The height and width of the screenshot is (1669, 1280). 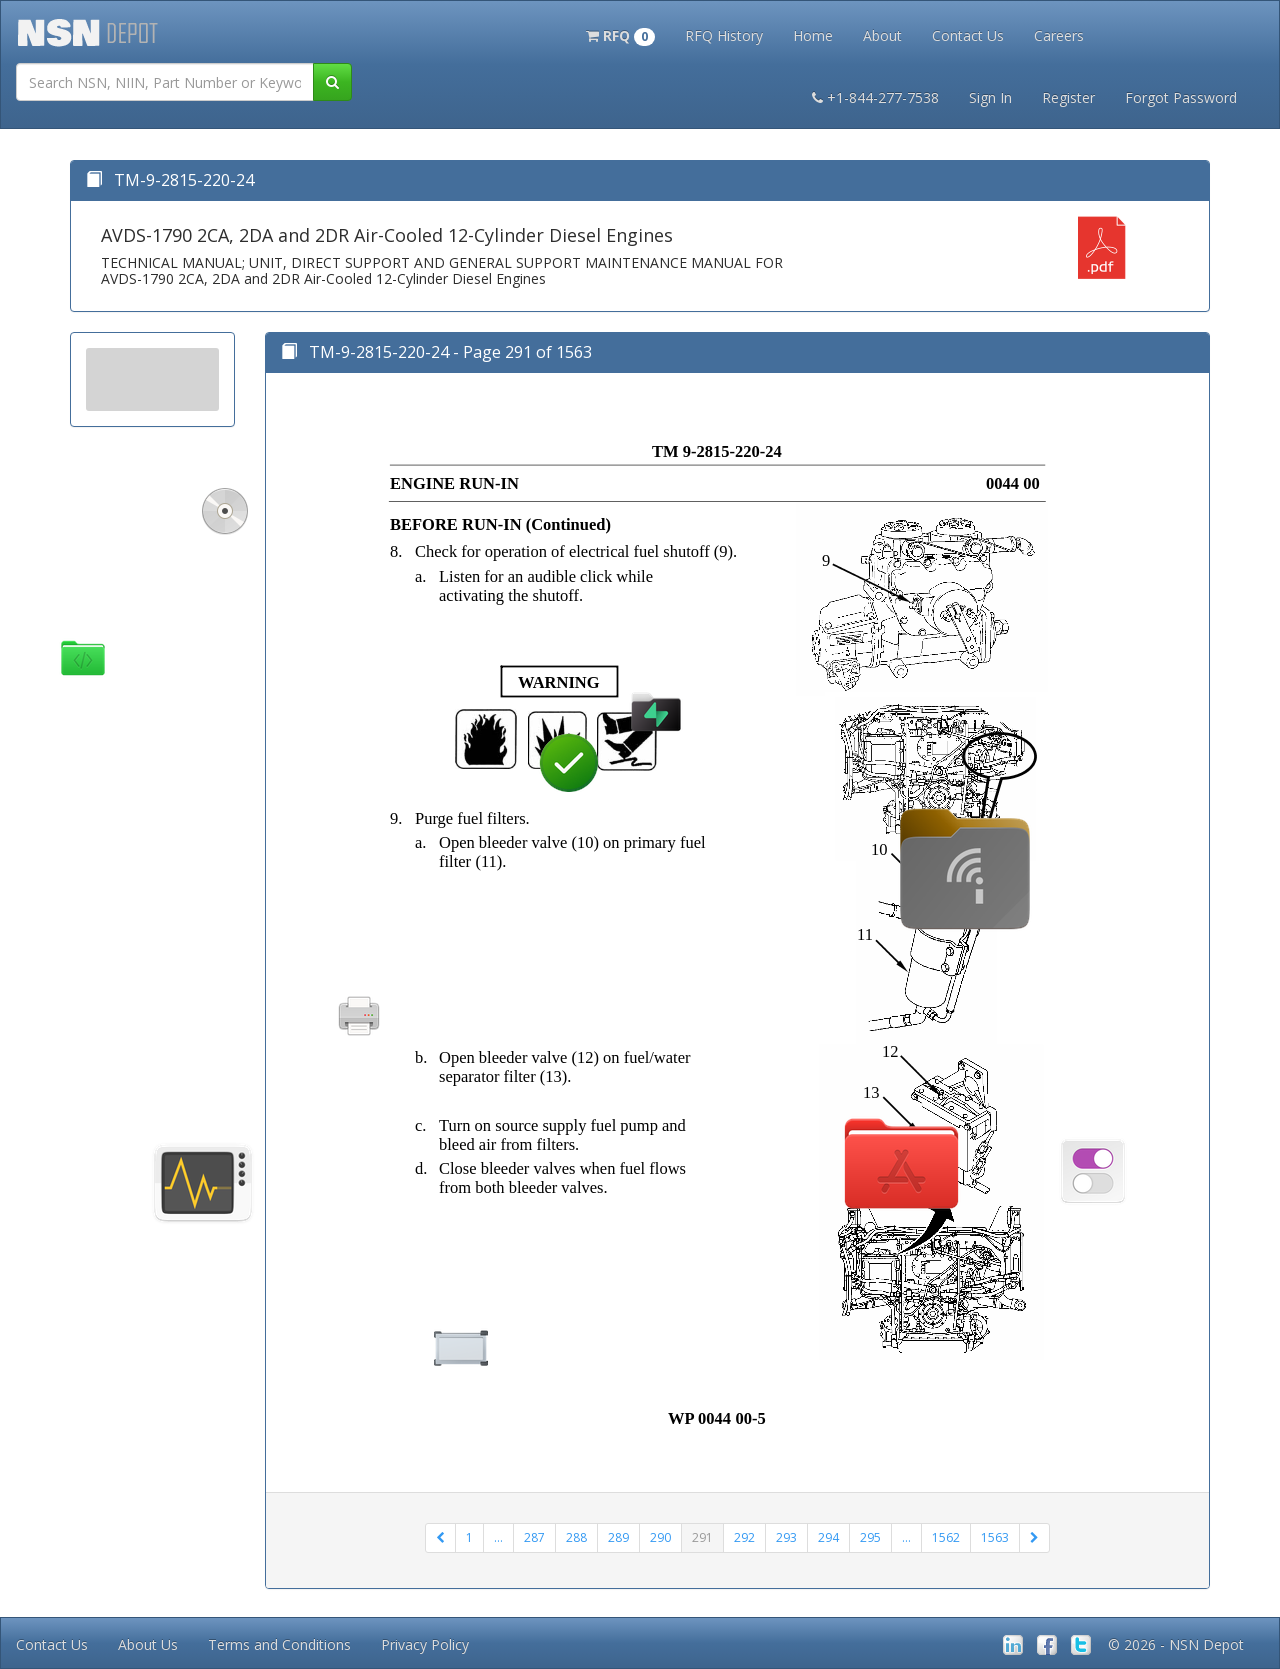 What do you see at coordinates (359, 1016) in the screenshot?
I see `print the current file or document` at bounding box center [359, 1016].